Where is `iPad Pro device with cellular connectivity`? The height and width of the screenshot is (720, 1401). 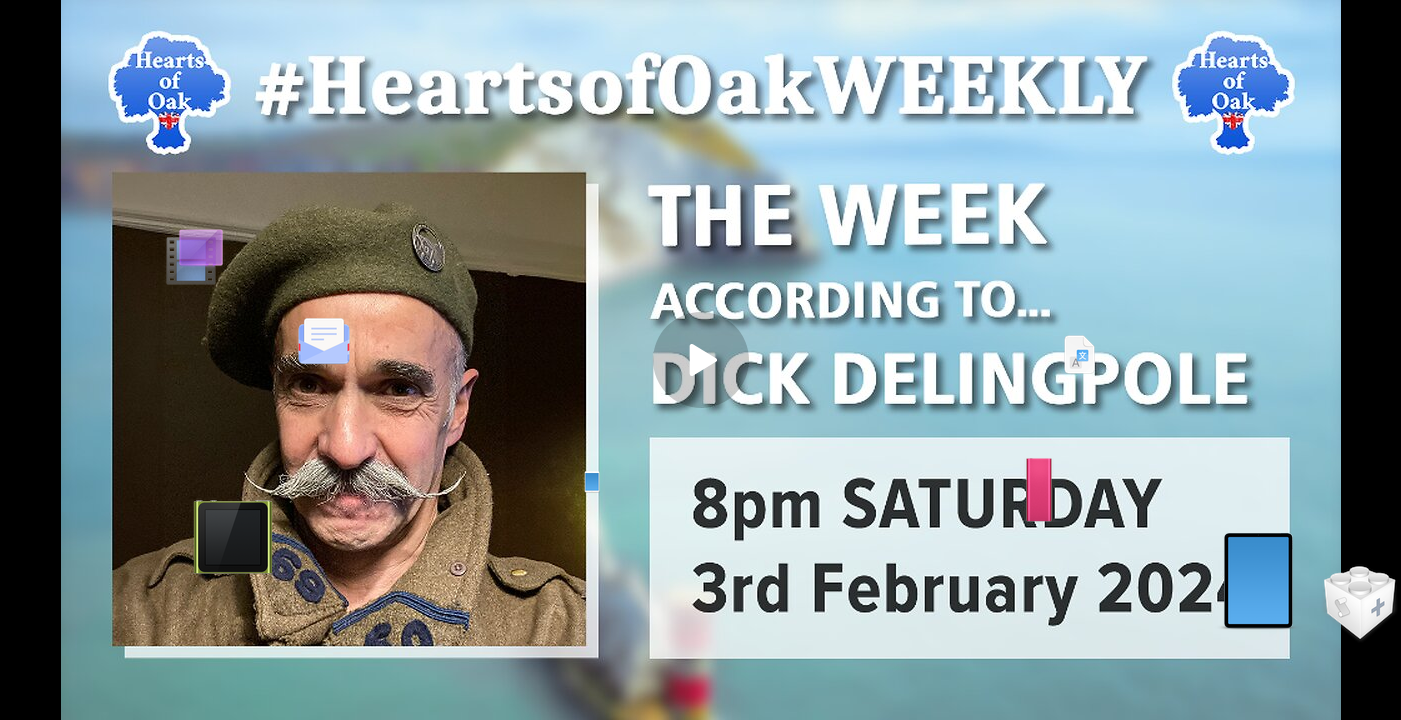 iPad Pro device with cellular connectivity is located at coordinates (592, 482).